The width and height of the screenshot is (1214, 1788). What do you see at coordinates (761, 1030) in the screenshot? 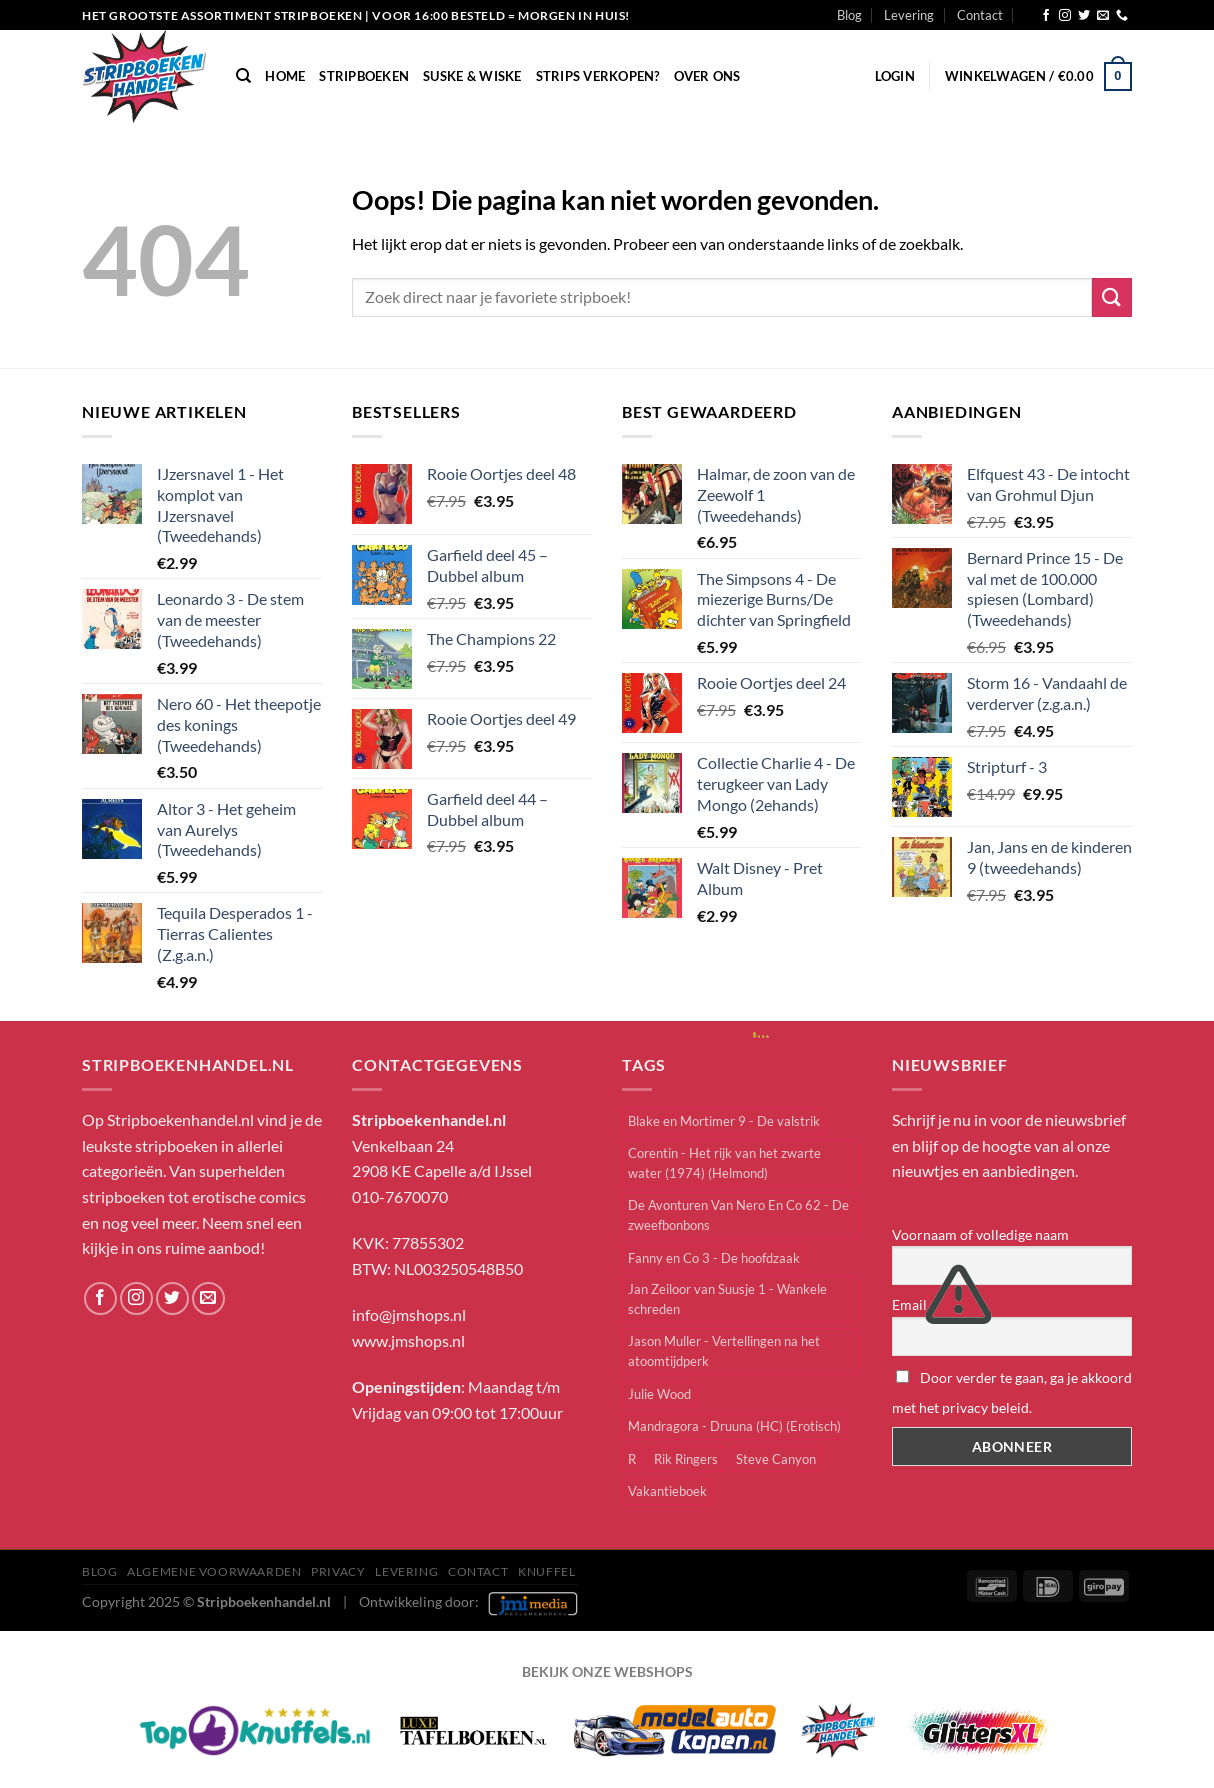
I see `indicates weak signal strength` at bounding box center [761, 1030].